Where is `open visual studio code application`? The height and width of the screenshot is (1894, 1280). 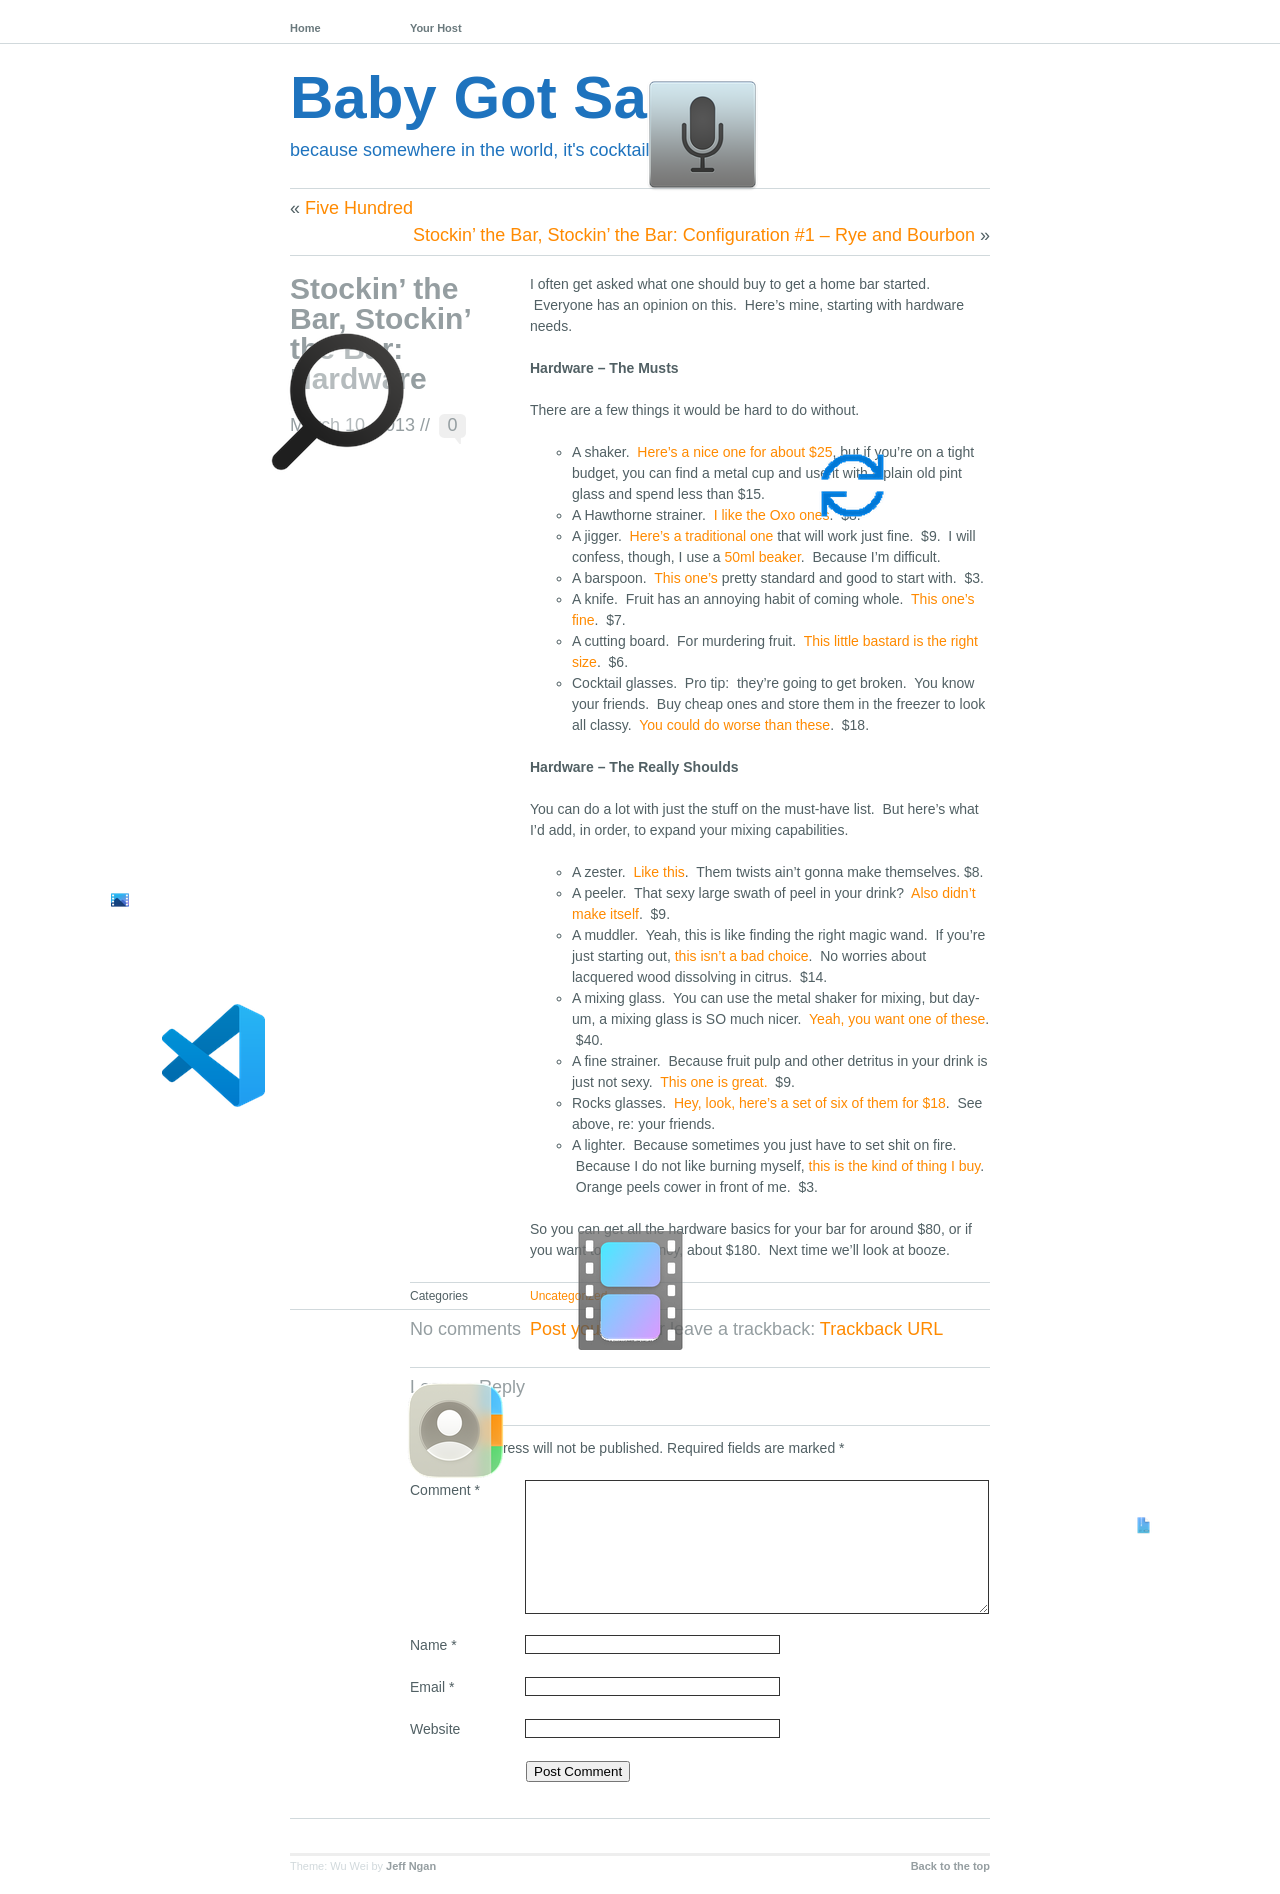
open visual studio code application is located at coordinates (213, 1055).